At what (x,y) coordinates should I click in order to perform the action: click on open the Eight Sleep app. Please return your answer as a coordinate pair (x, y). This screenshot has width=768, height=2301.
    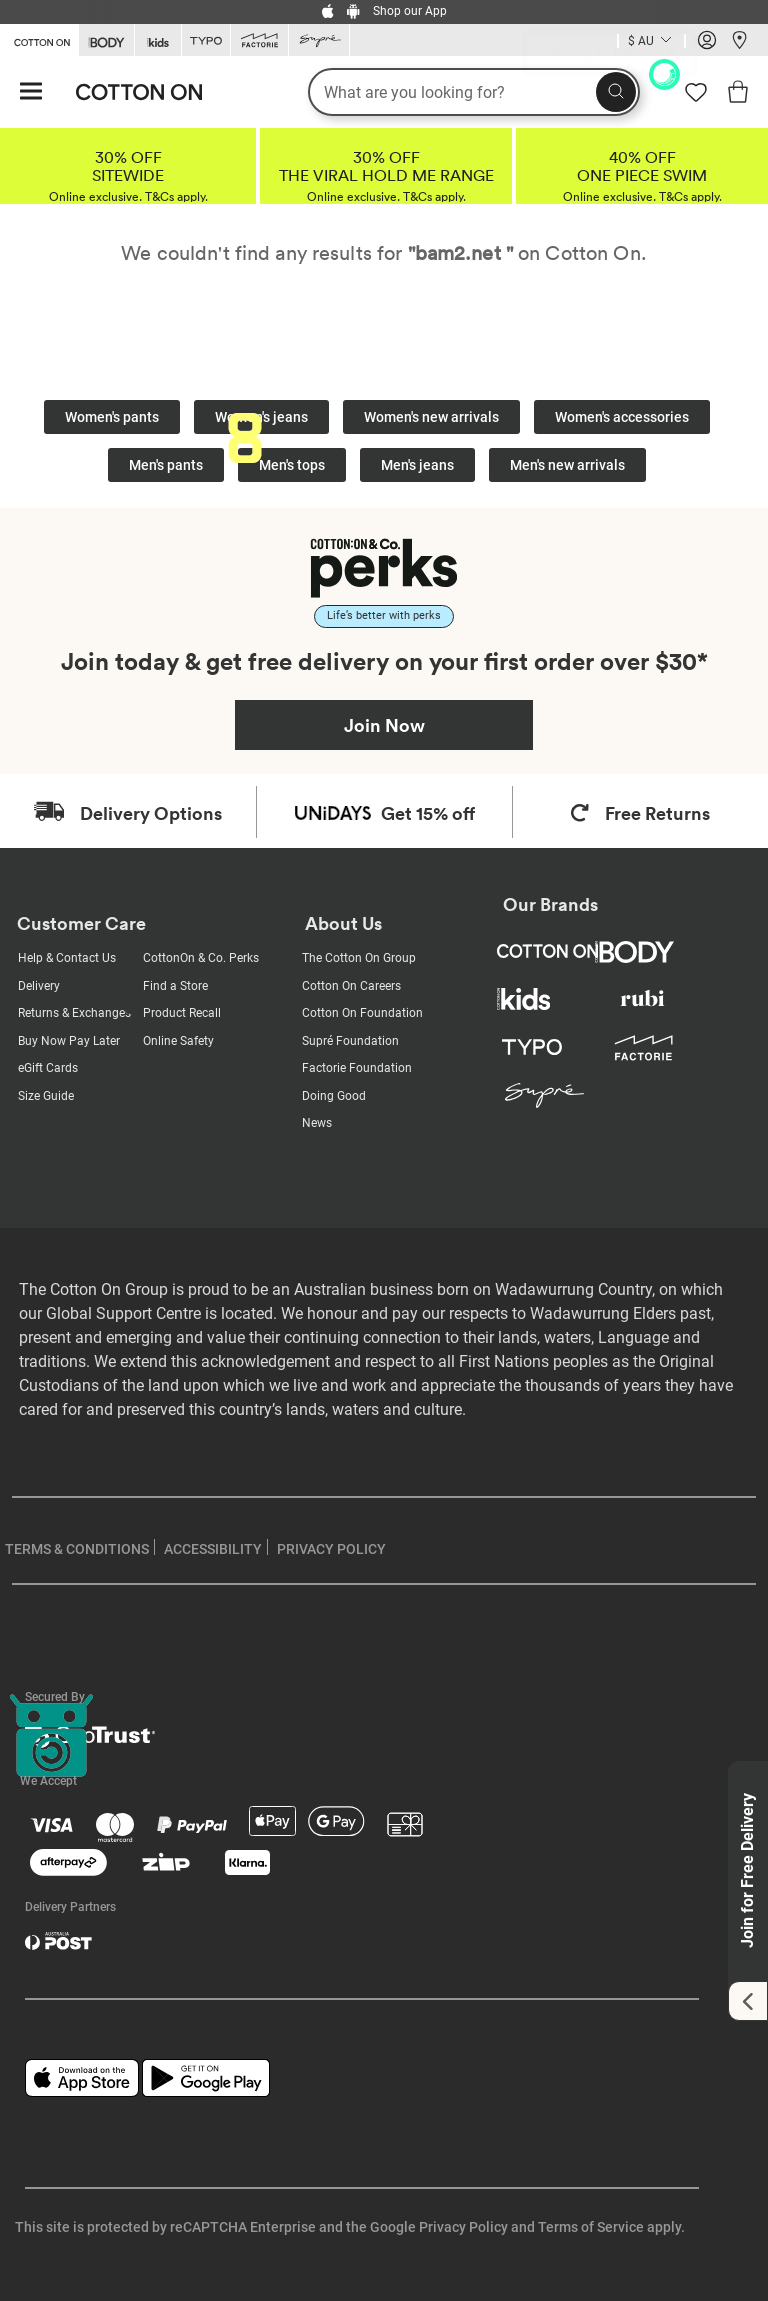
    Looking at the image, I should click on (245, 438).